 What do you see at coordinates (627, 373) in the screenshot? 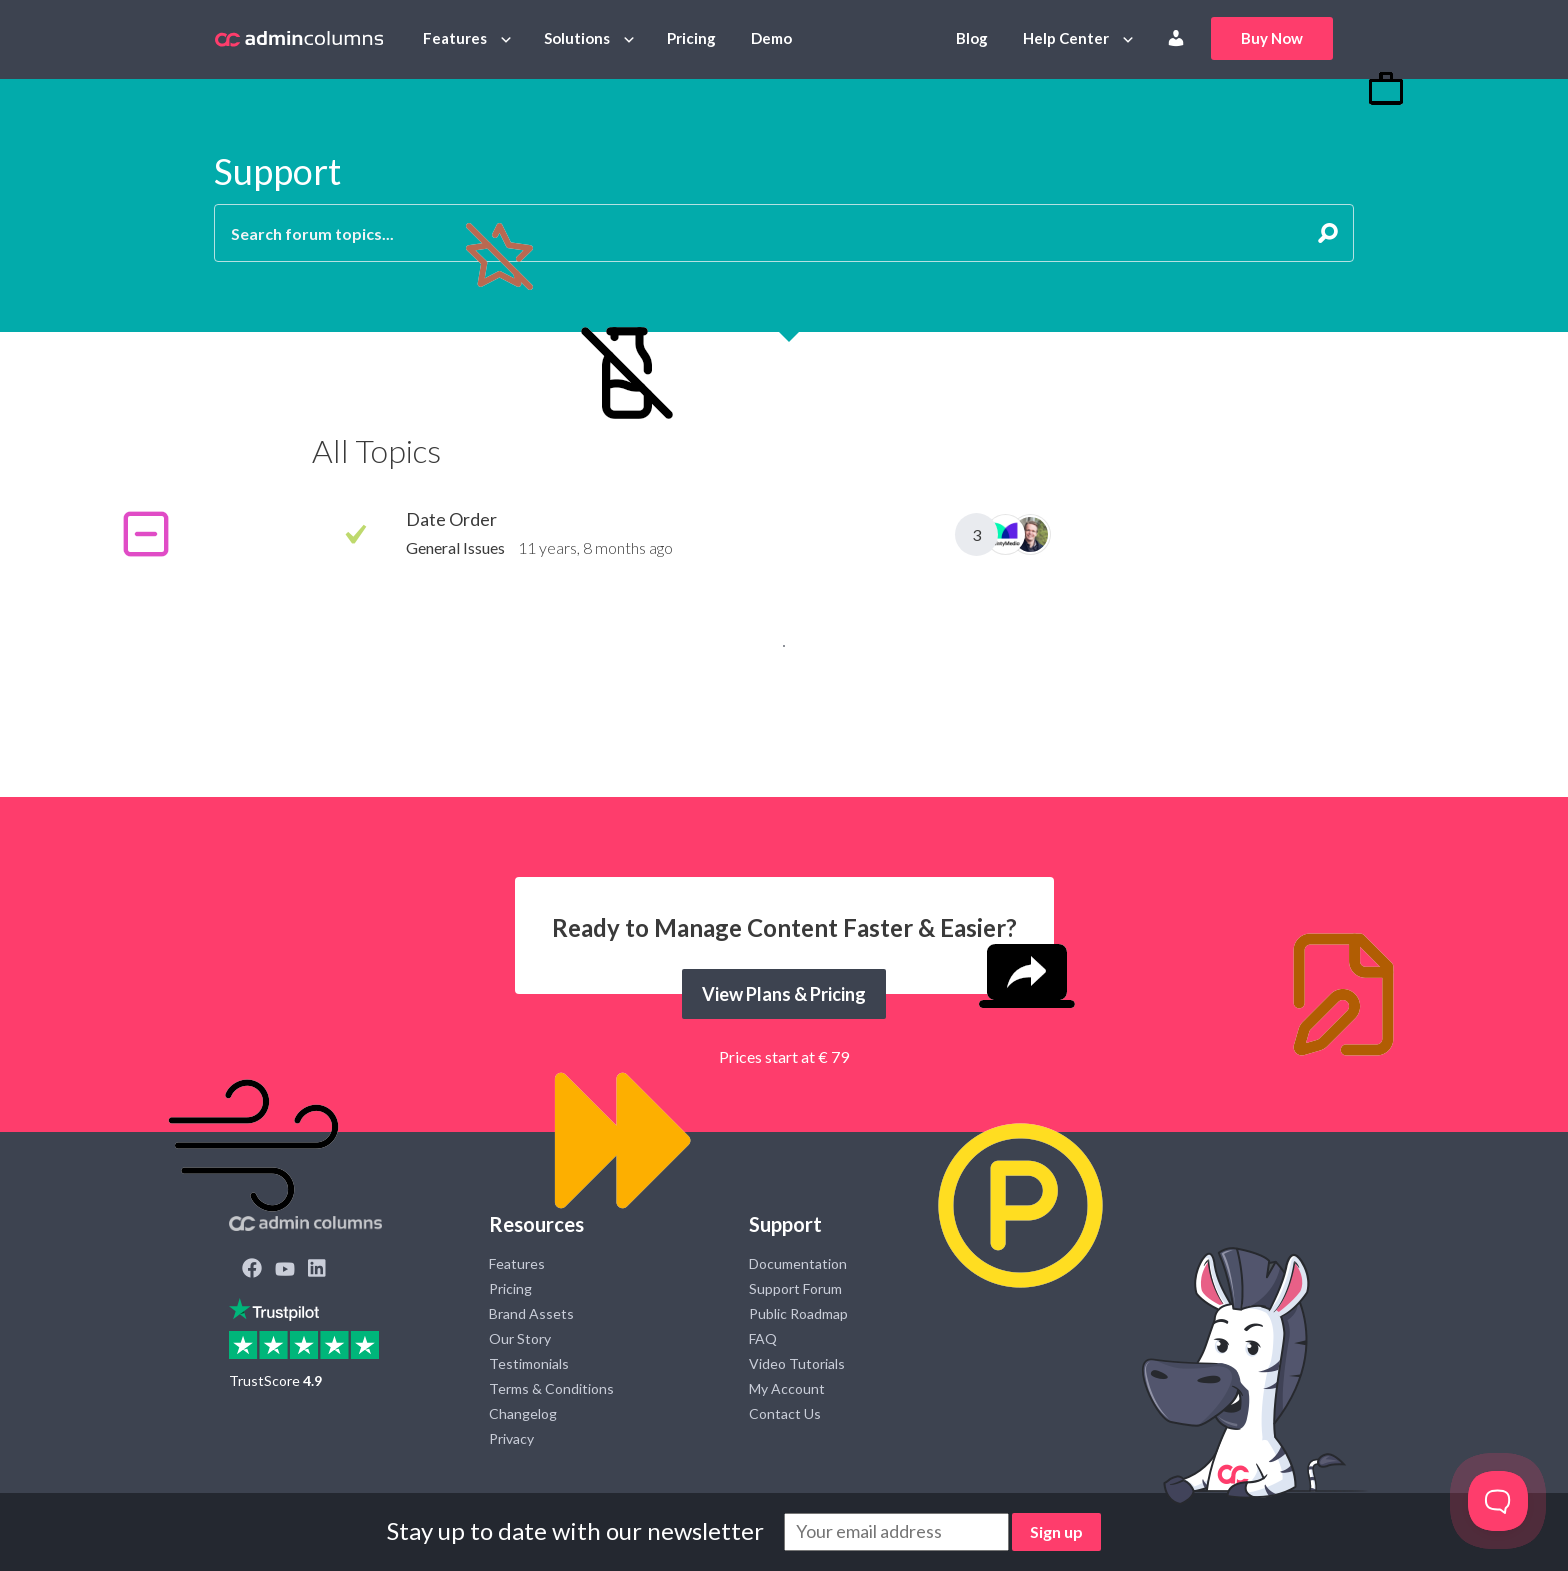
I see `indicates dairy-free or no milk option` at bounding box center [627, 373].